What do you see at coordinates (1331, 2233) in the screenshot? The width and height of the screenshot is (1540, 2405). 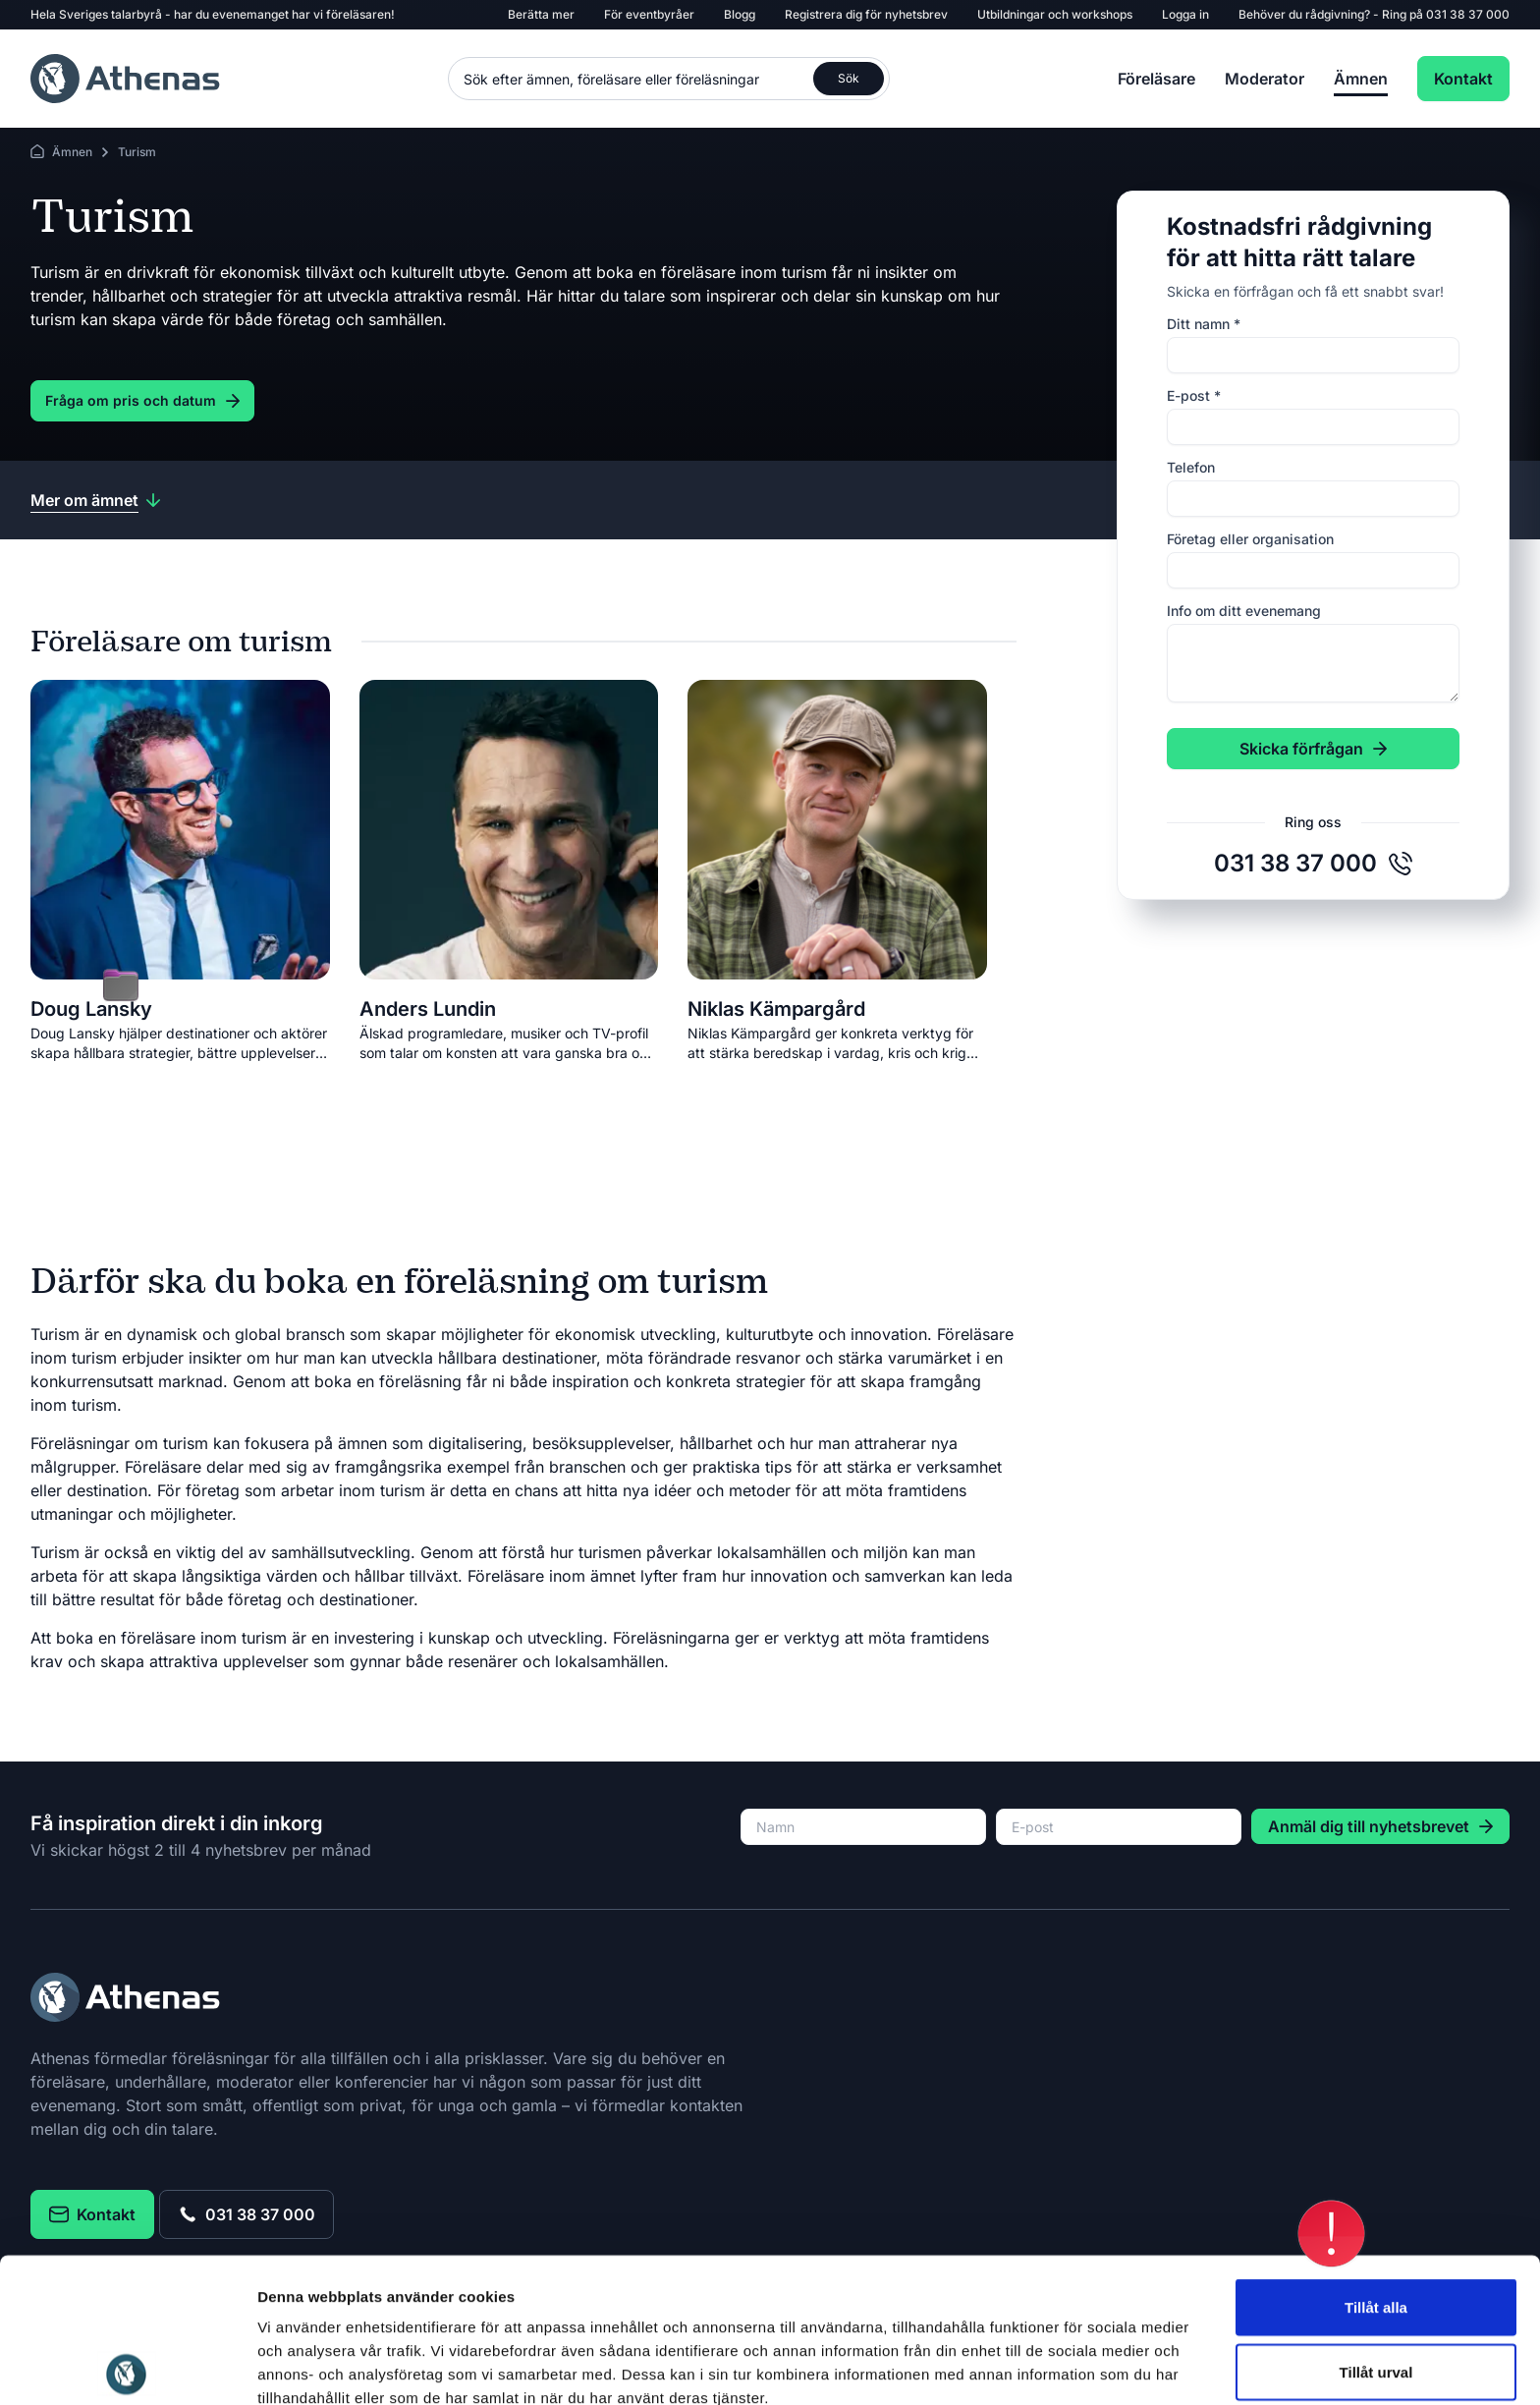 I see `indicates a warning or caution in a dialog` at bounding box center [1331, 2233].